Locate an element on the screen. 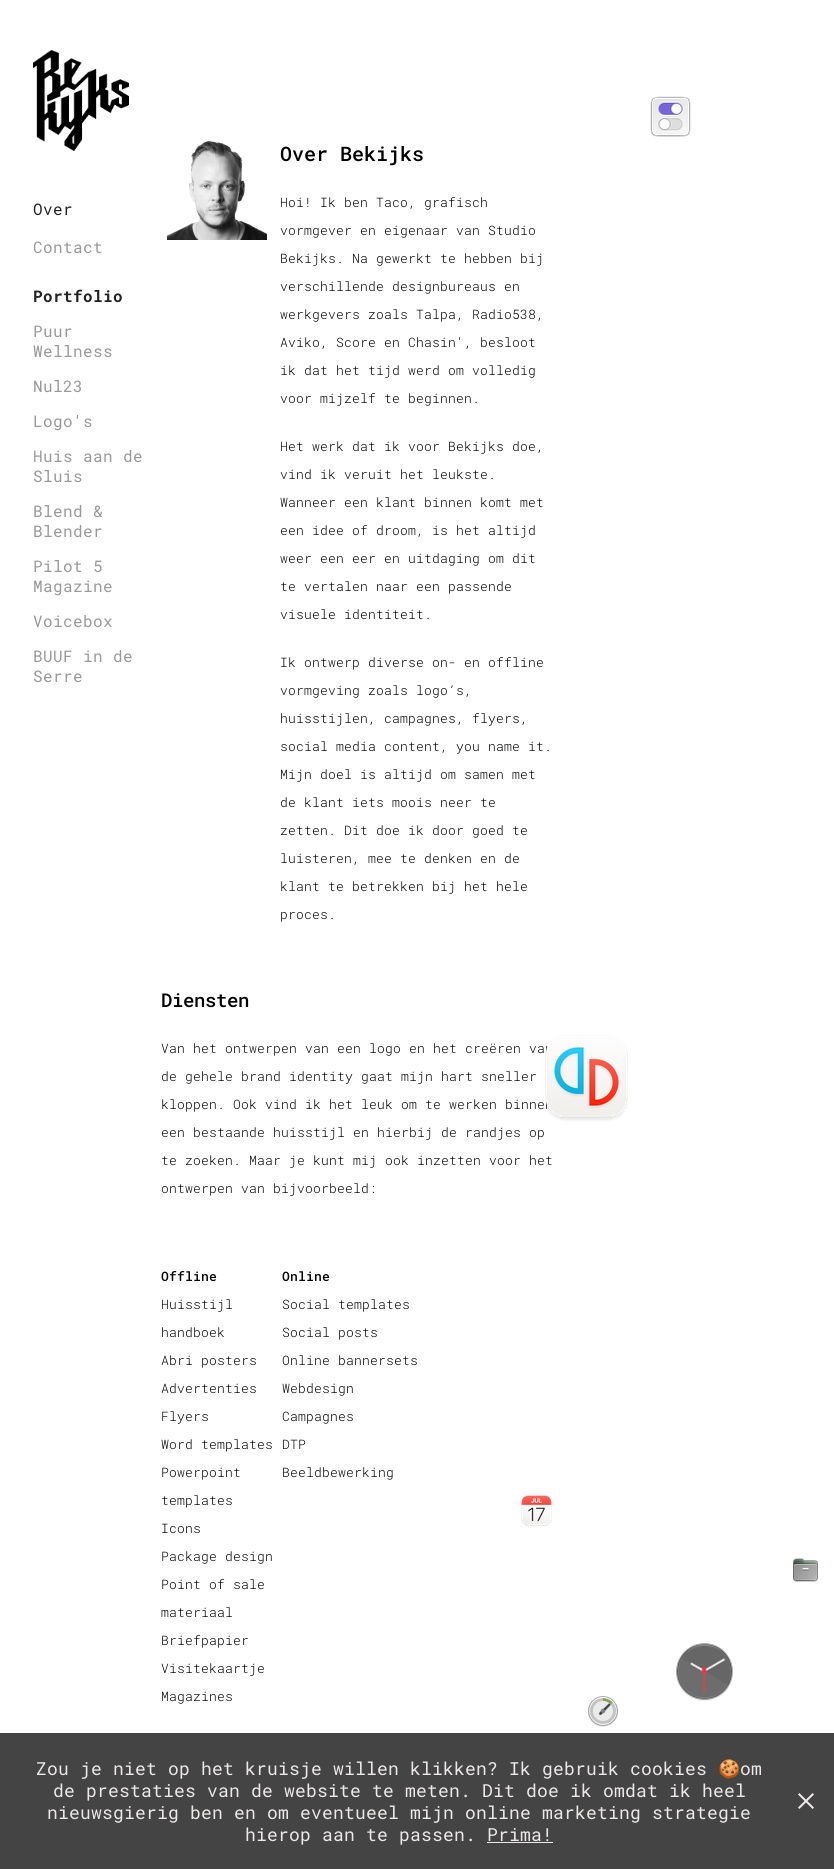 Image resolution: width=834 pixels, height=1869 pixels. open the clocks application is located at coordinates (704, 1671).